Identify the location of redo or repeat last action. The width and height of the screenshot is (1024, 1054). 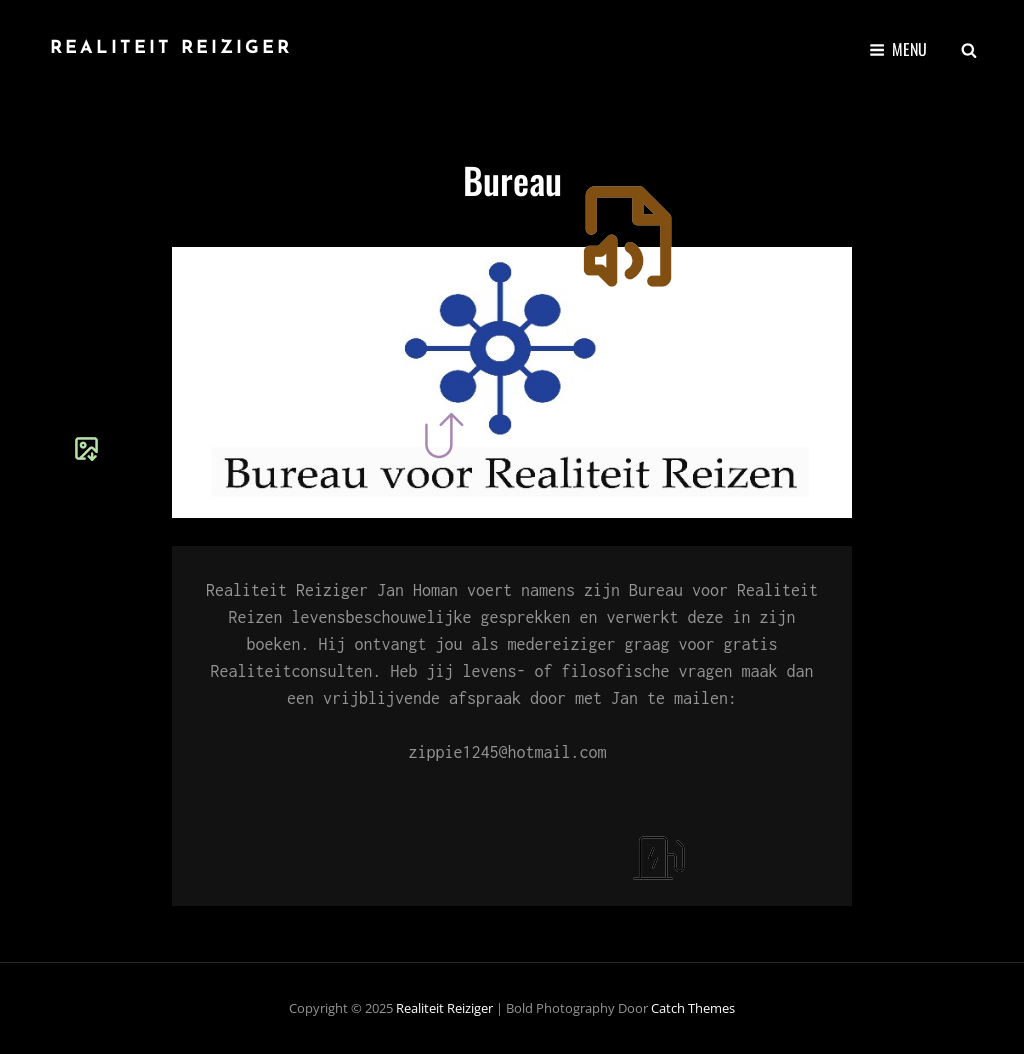
(442, 435).